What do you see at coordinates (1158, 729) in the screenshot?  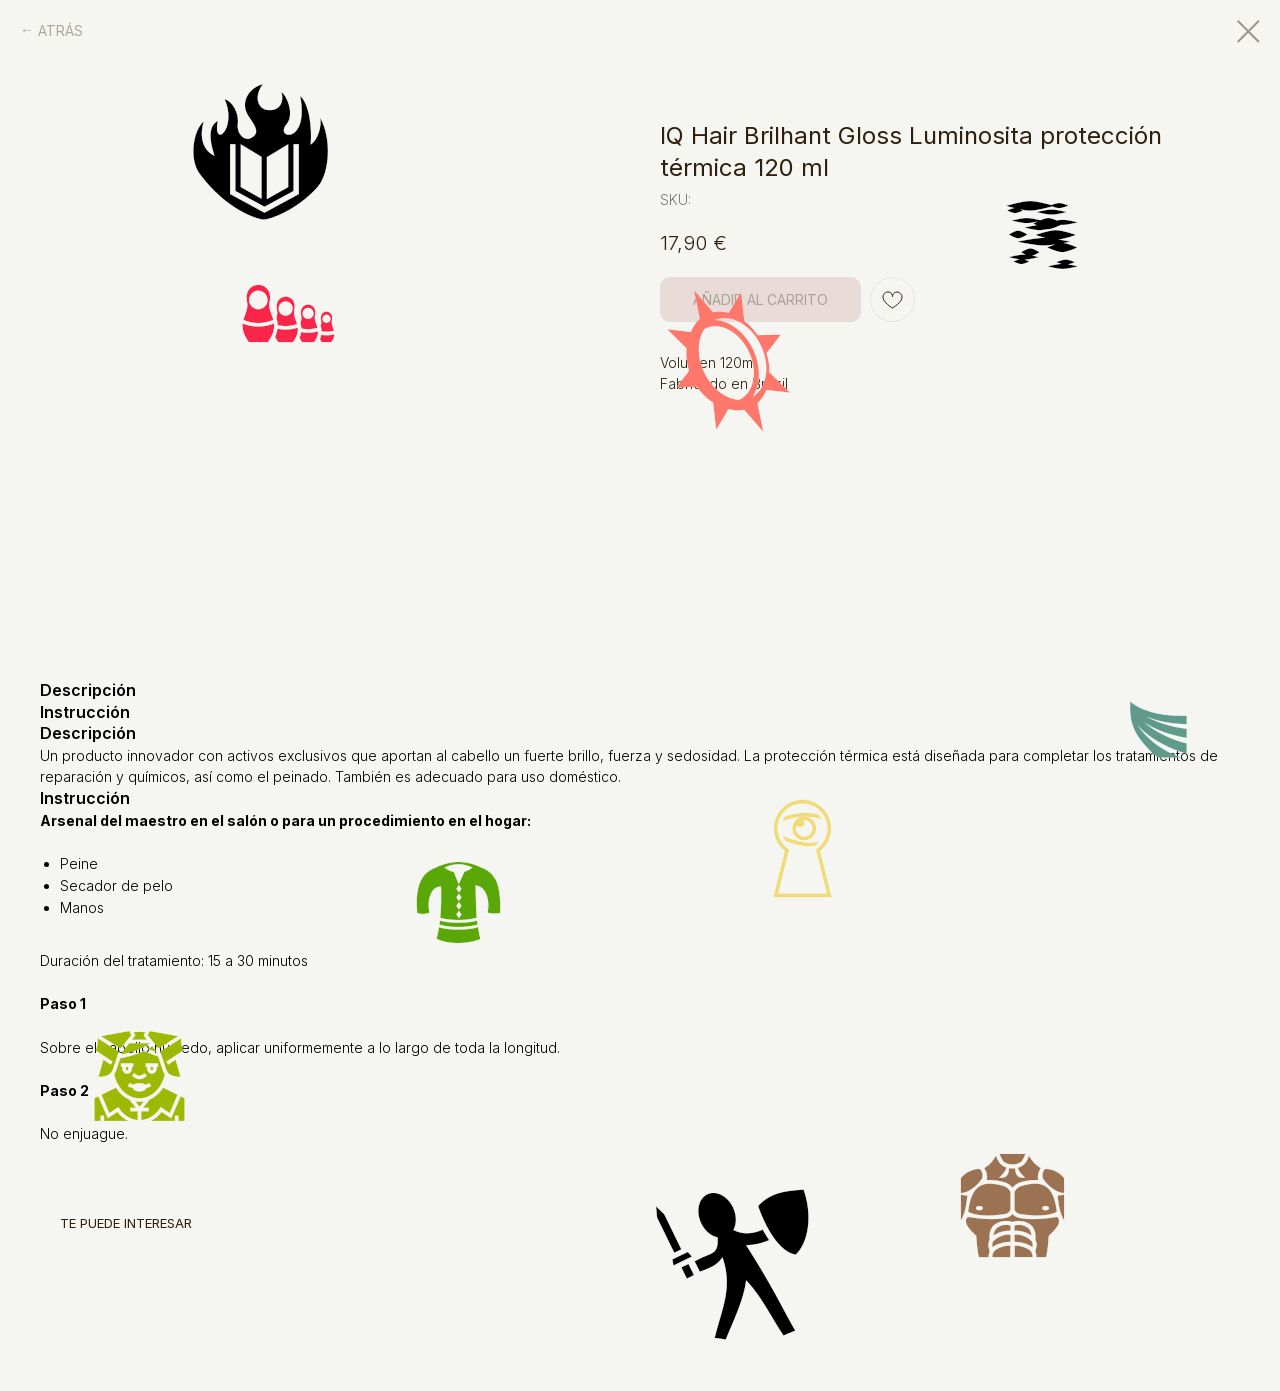 I see `indicates windy weather conditions` at bounding box center [1158, 729].